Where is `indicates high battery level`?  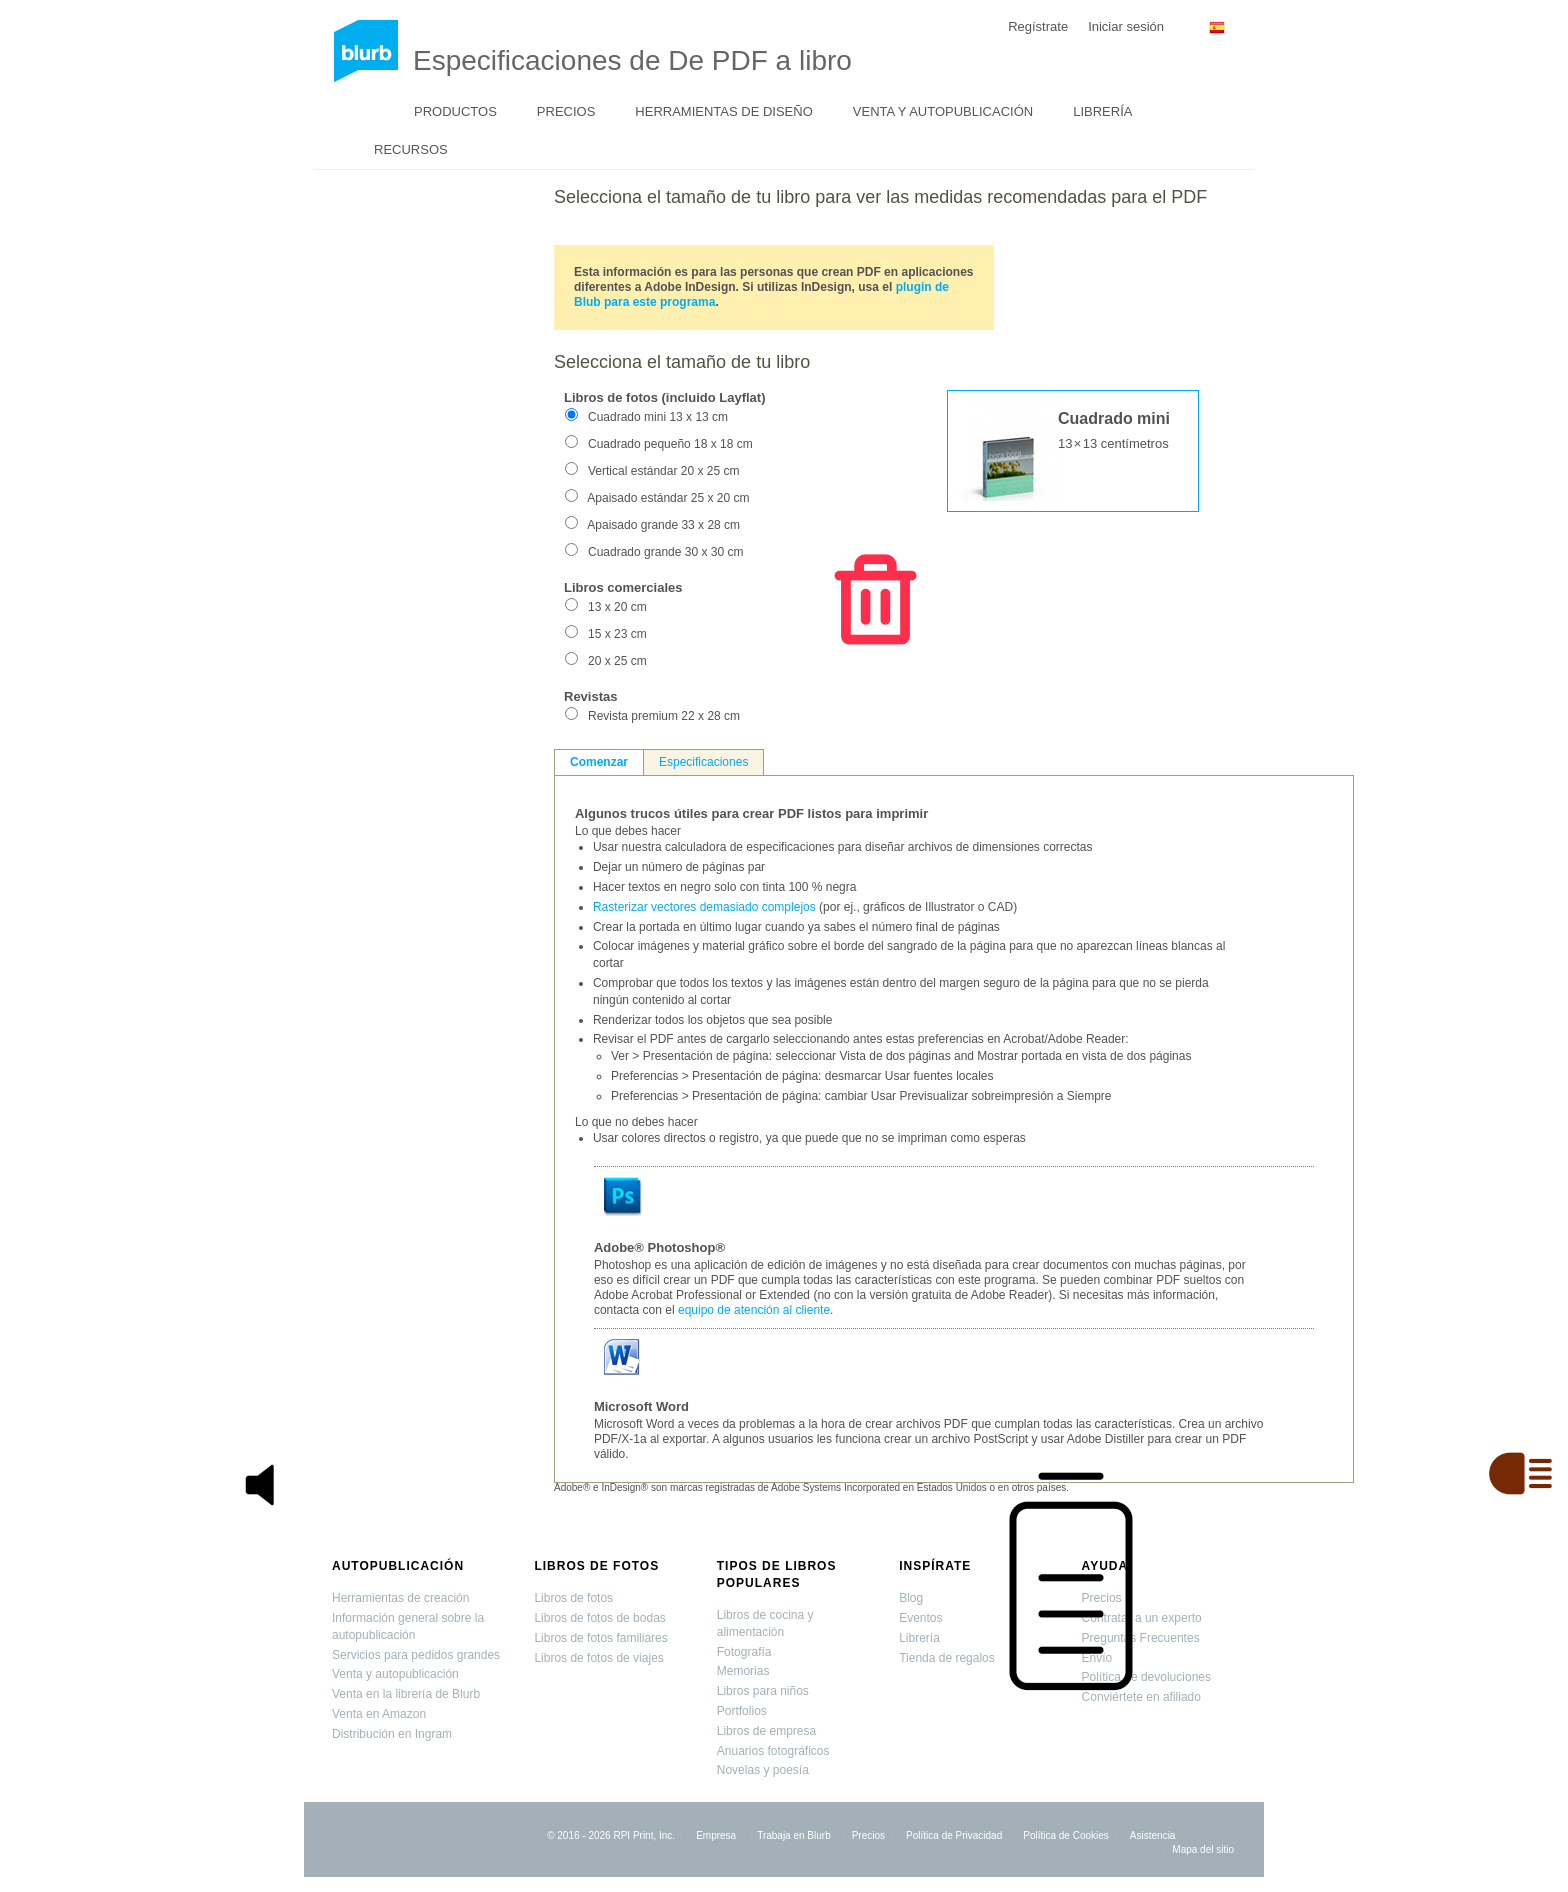
indicates high battery level is located at coordinates (1071, 1585).